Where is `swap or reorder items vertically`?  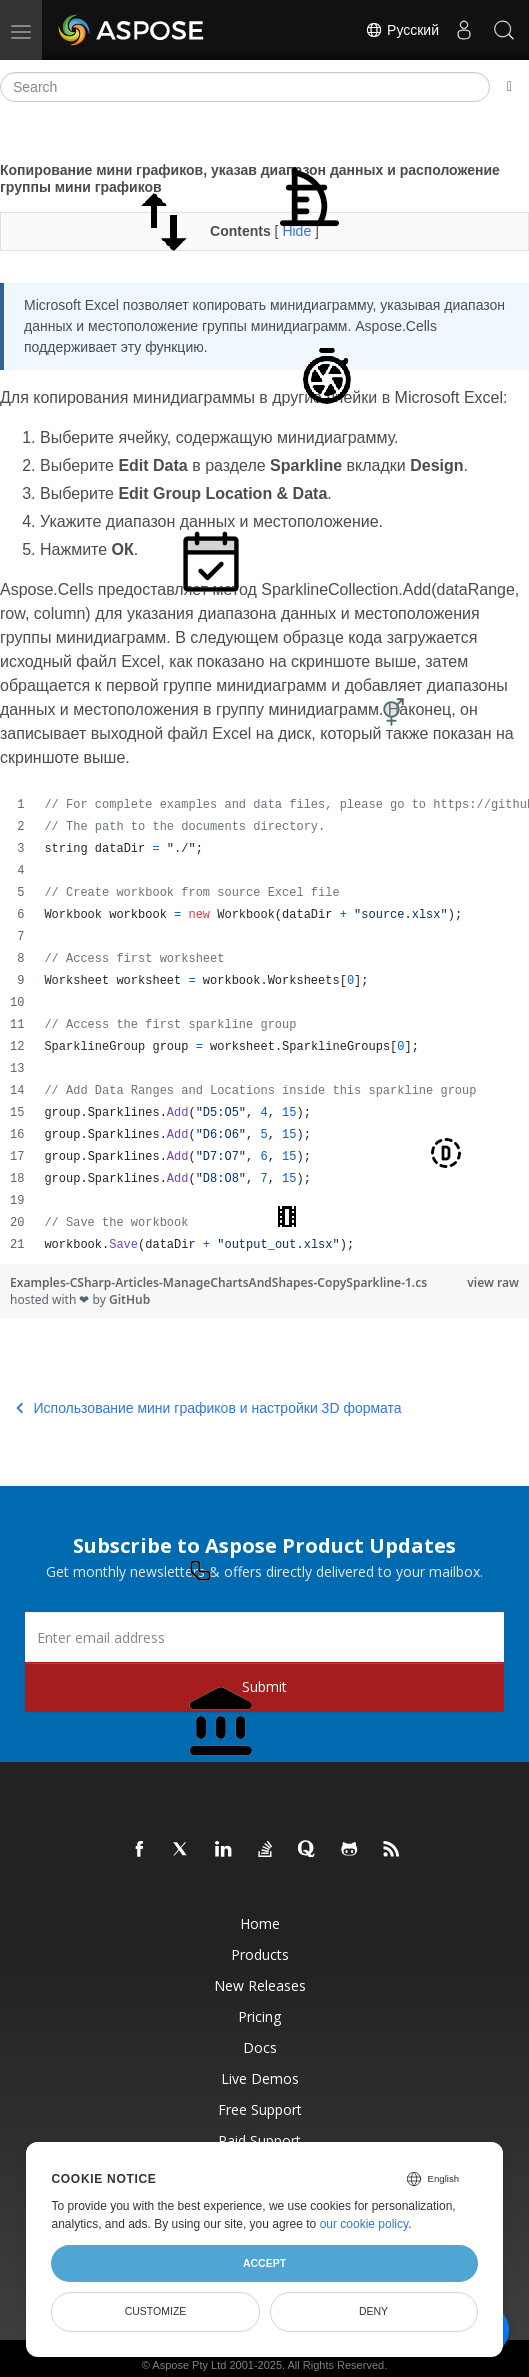 swap or reorder items vertically is located at coordinates (164, 222).